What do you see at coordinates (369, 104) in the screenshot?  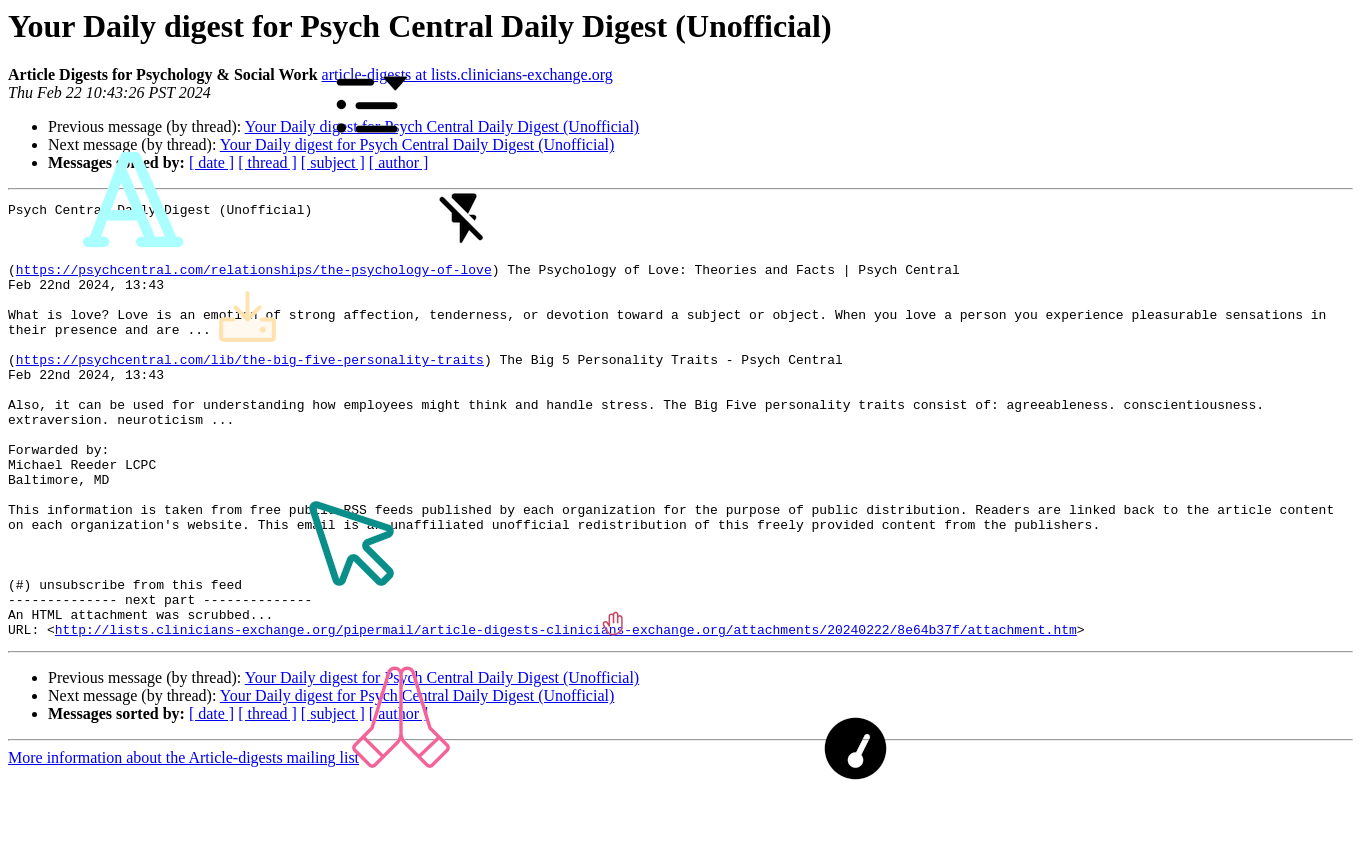 I see `select multiple items from a list` at bounding box center [369, 104].